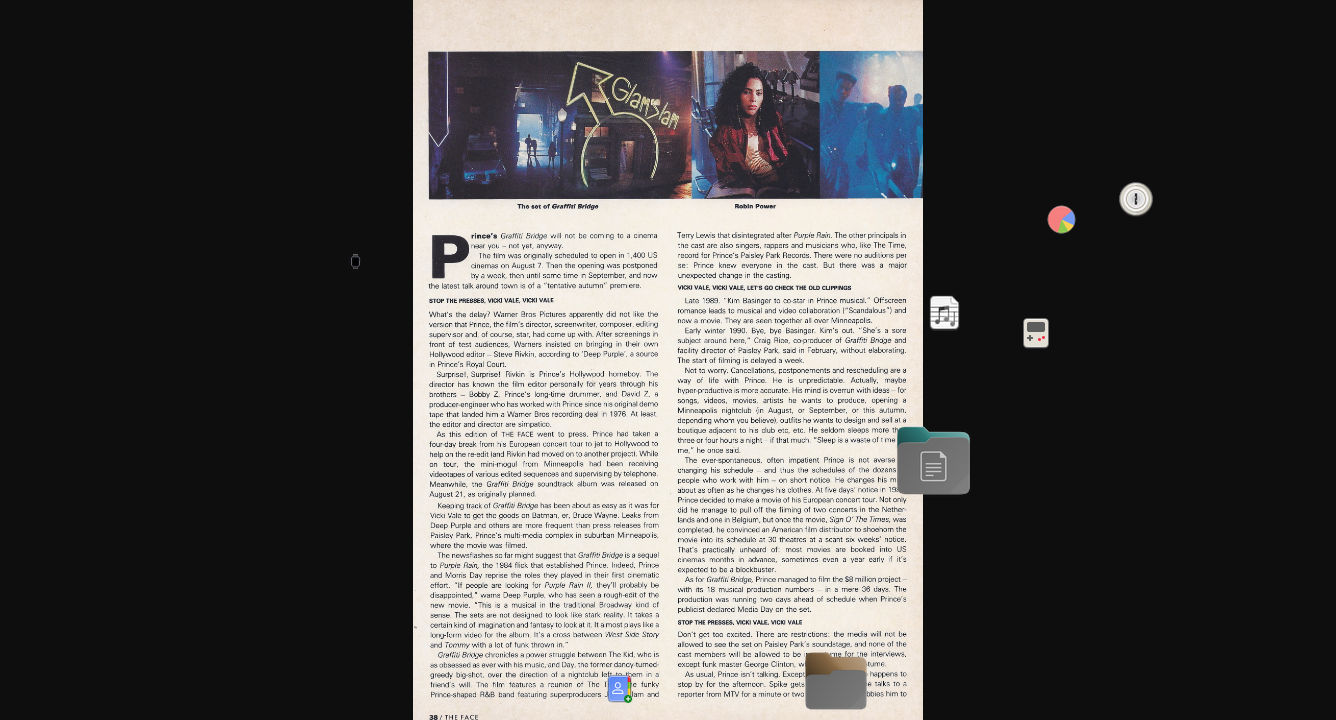  I want to click on drop files here to move them into this folder, so click(836, 681).